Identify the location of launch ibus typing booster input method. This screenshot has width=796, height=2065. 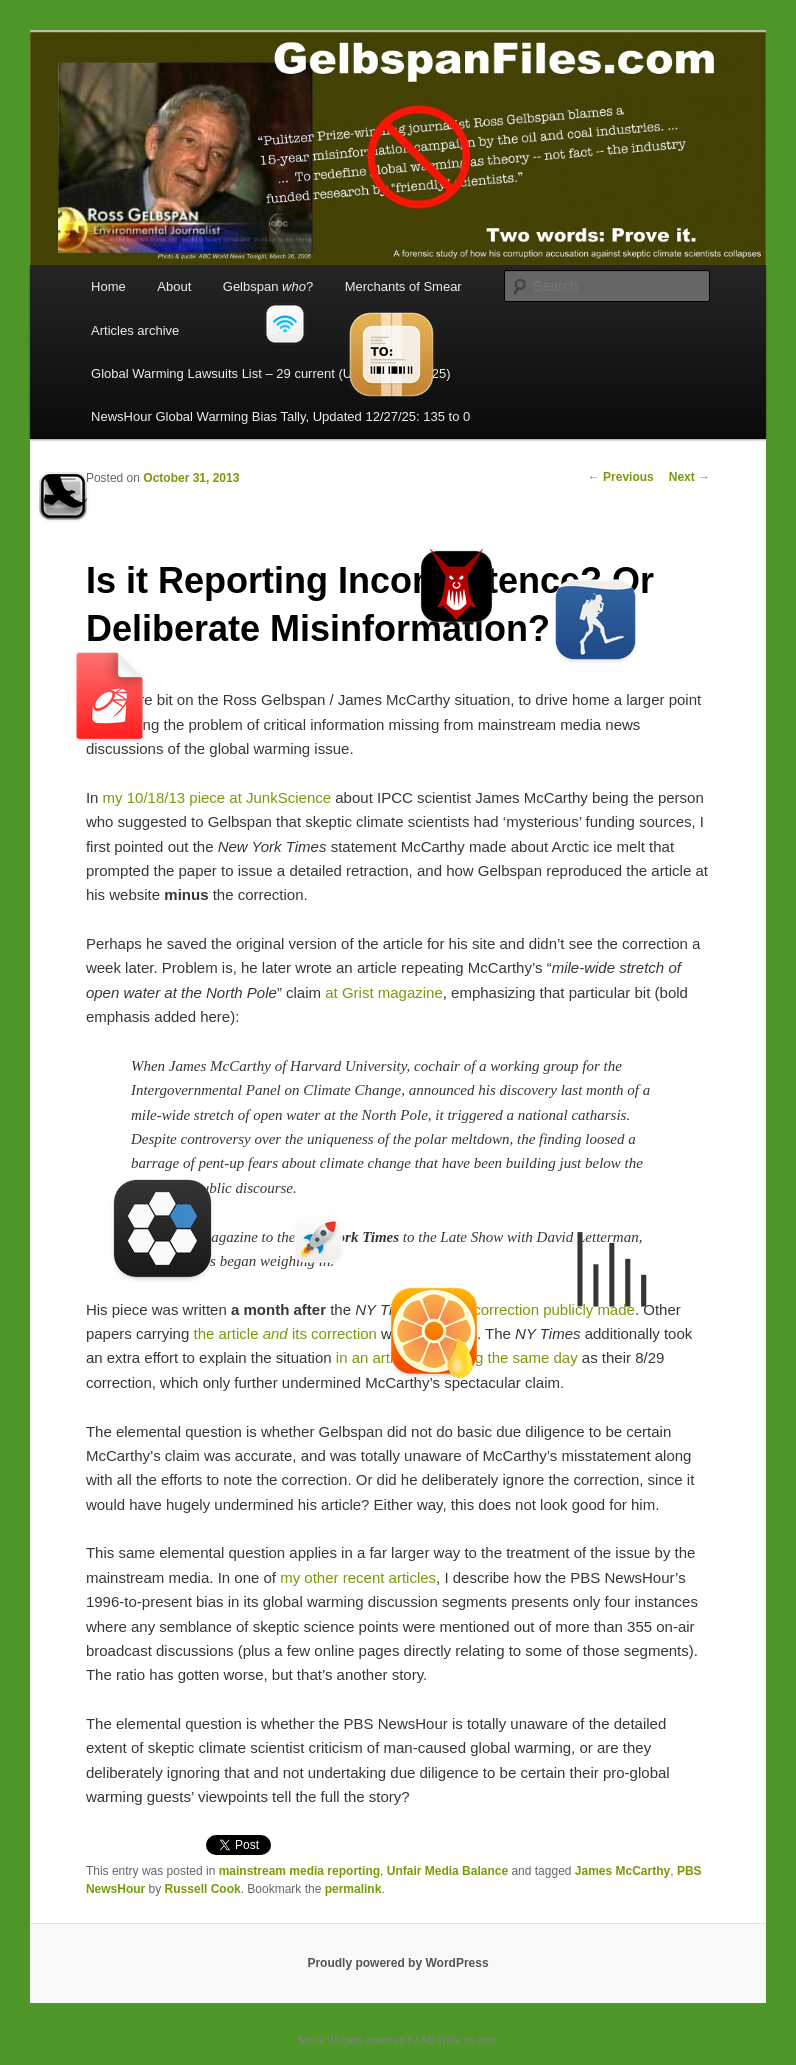
(318, 1238).